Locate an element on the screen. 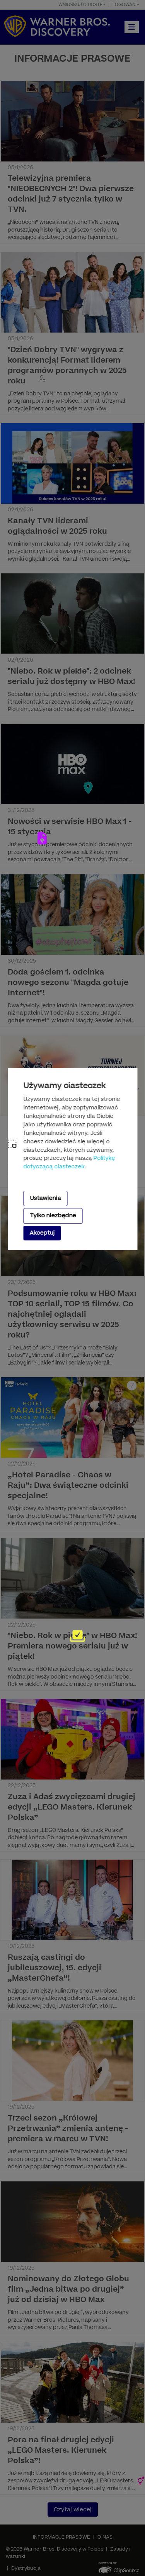  adjust horizontal spacing or margins is located at coordinates (49, 1753).